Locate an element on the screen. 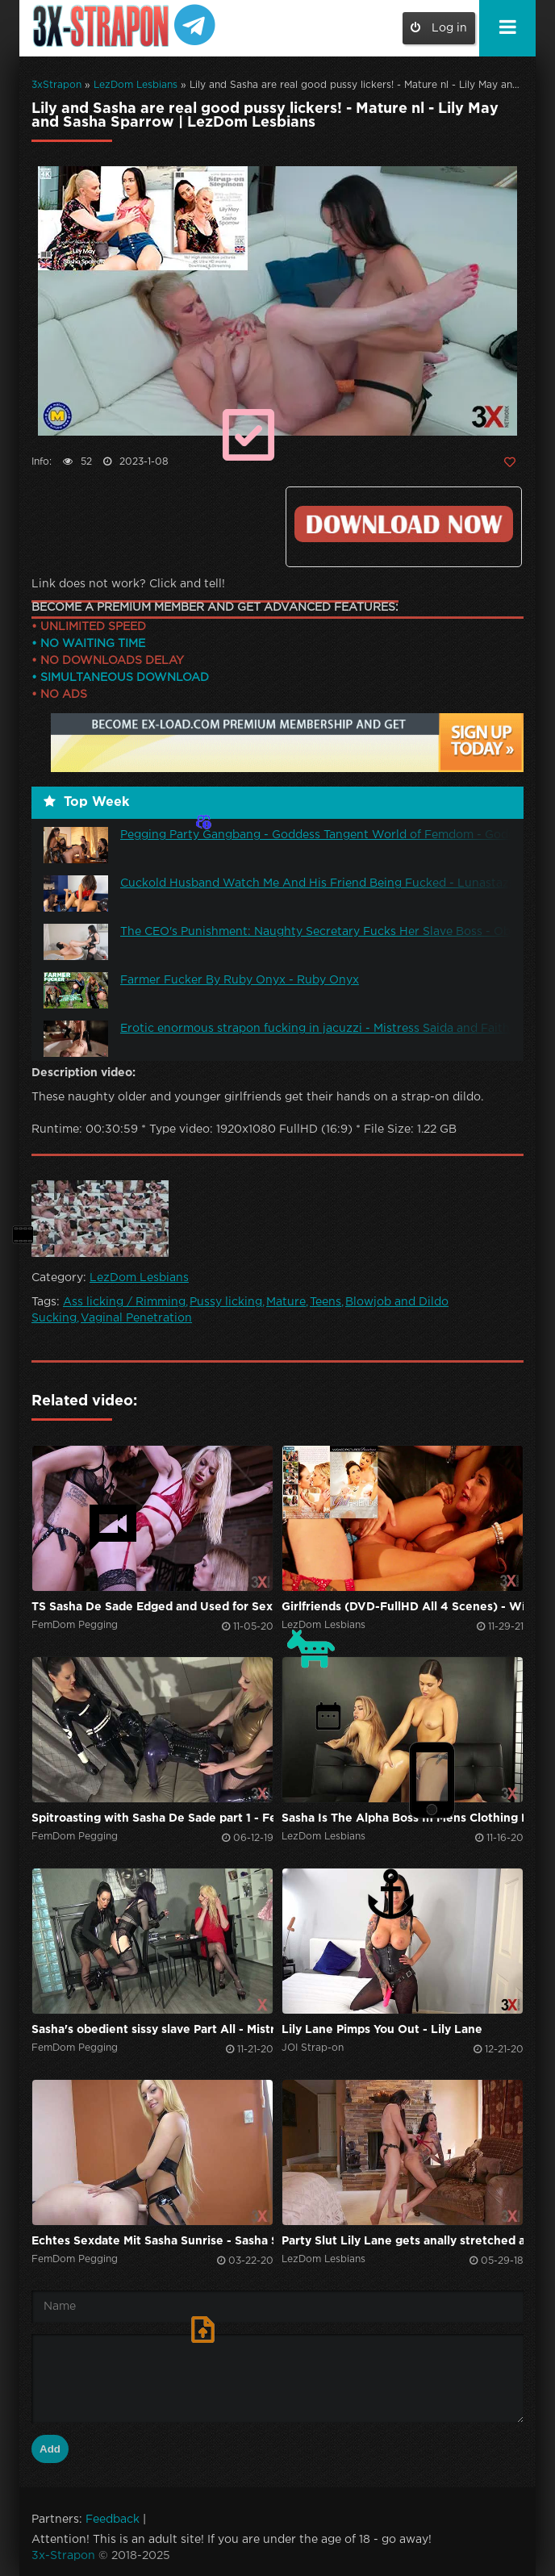 Image resolution: width=555 pixels, height=2576 pixels. indicates a warning or issue with GitHub Copilot is located at coordinates (203, 821).